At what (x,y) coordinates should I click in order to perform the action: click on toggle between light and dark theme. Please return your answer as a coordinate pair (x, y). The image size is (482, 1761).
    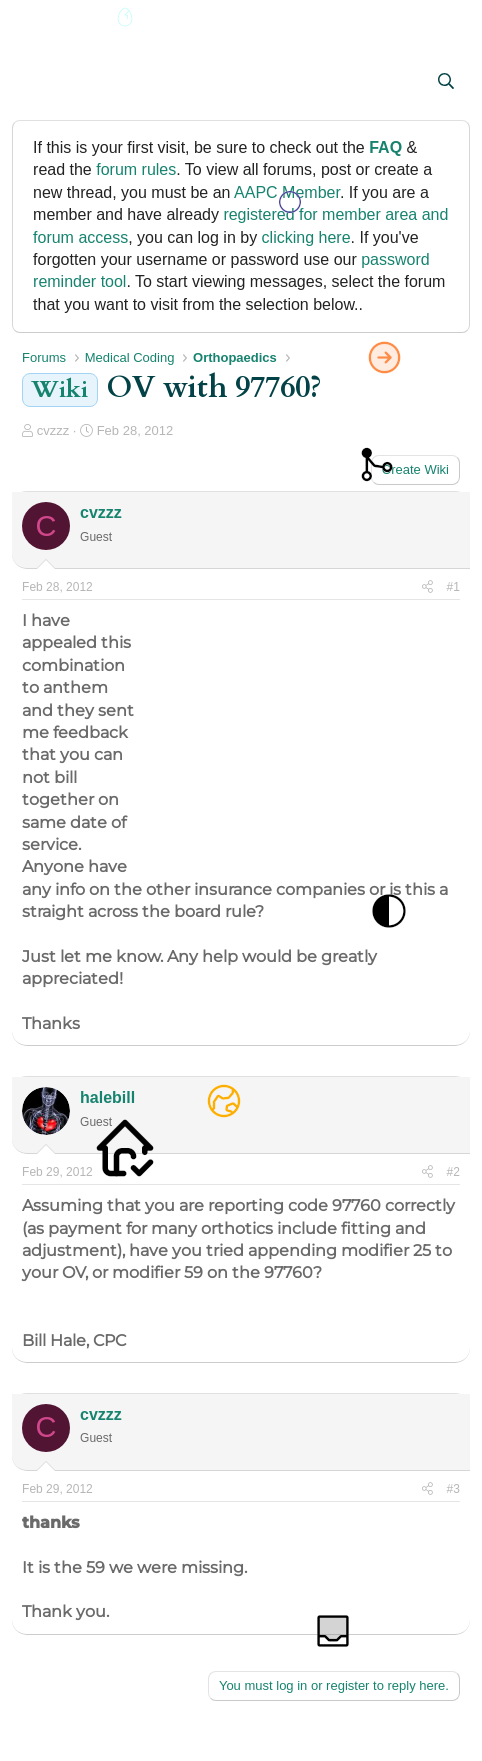
    Looking at the image, I should click on (389, 911).